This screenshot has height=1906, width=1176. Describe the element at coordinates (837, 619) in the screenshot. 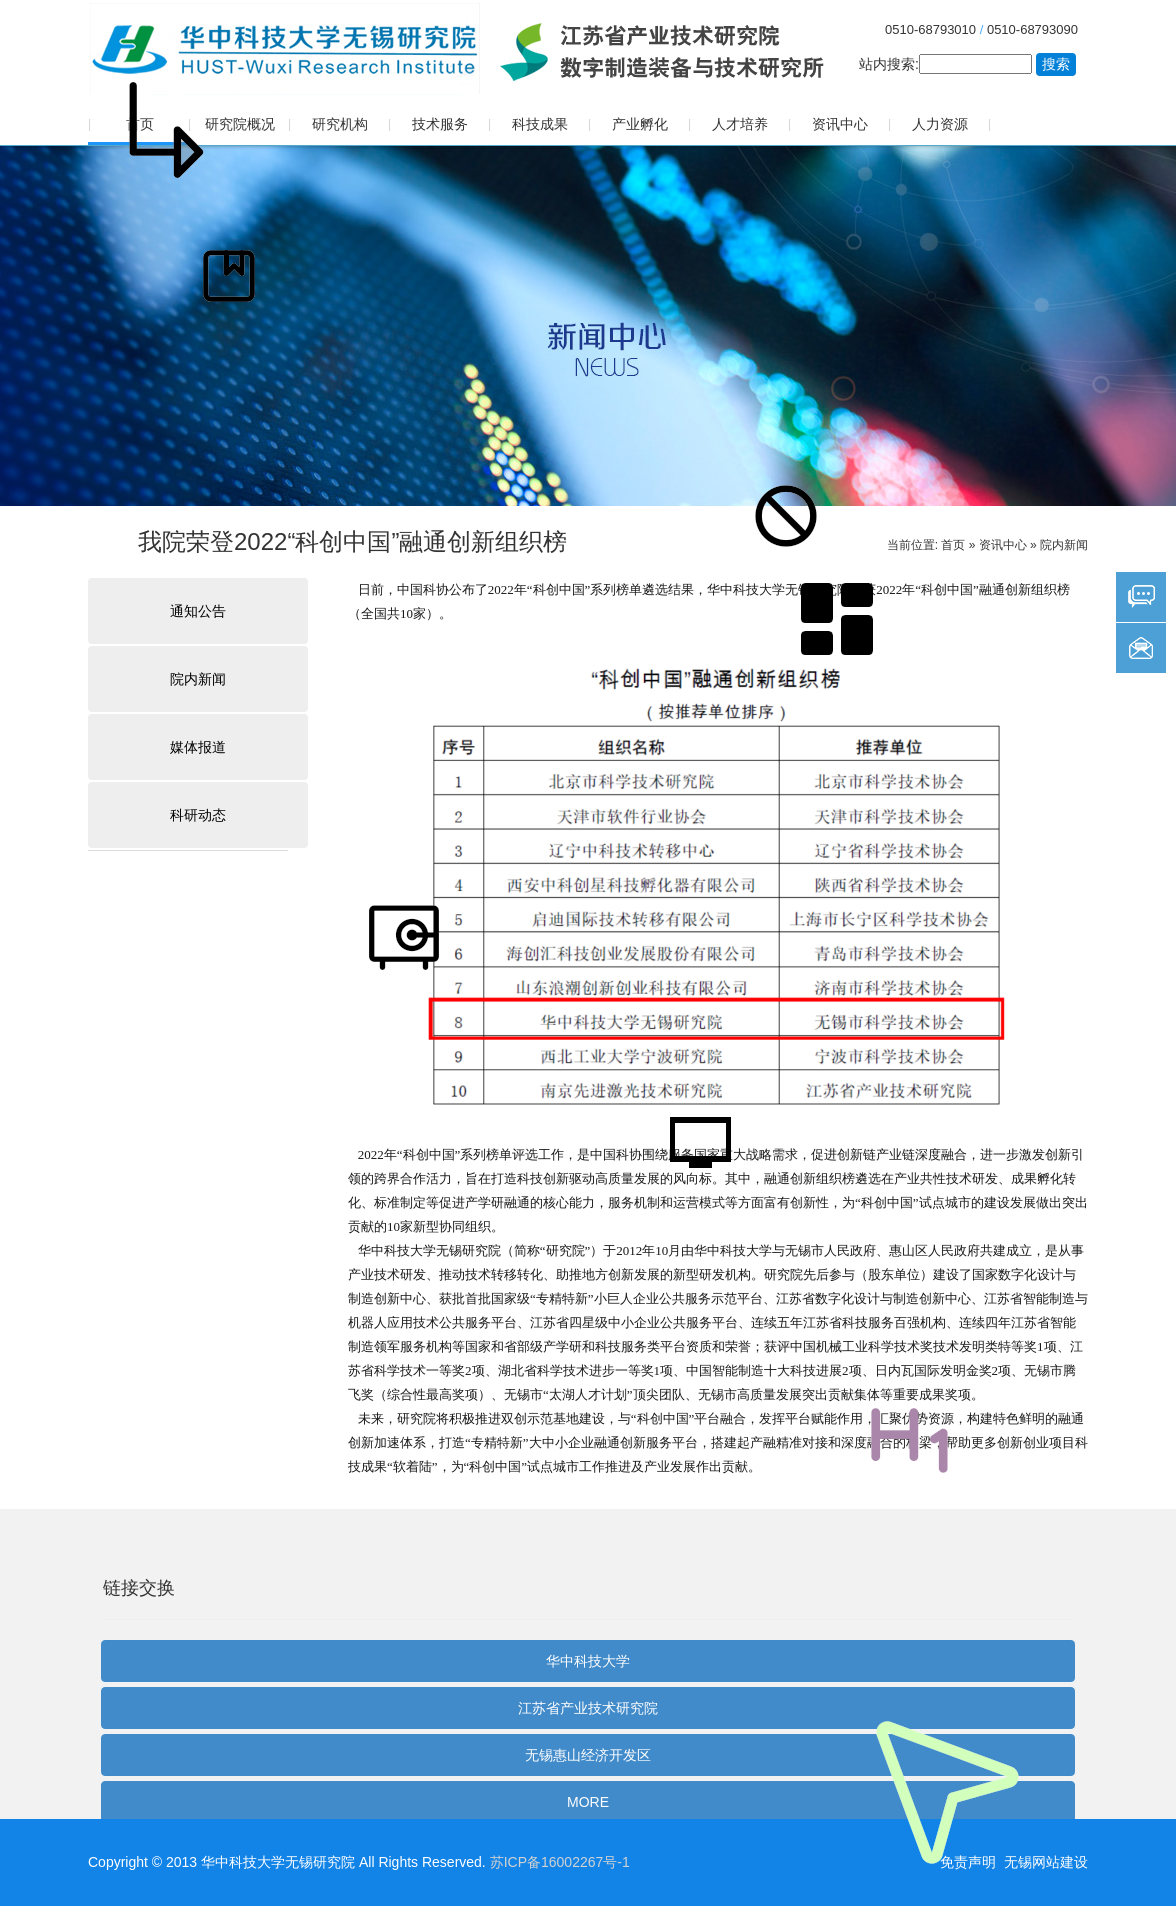

I see `access the dashboard overview` at that location.